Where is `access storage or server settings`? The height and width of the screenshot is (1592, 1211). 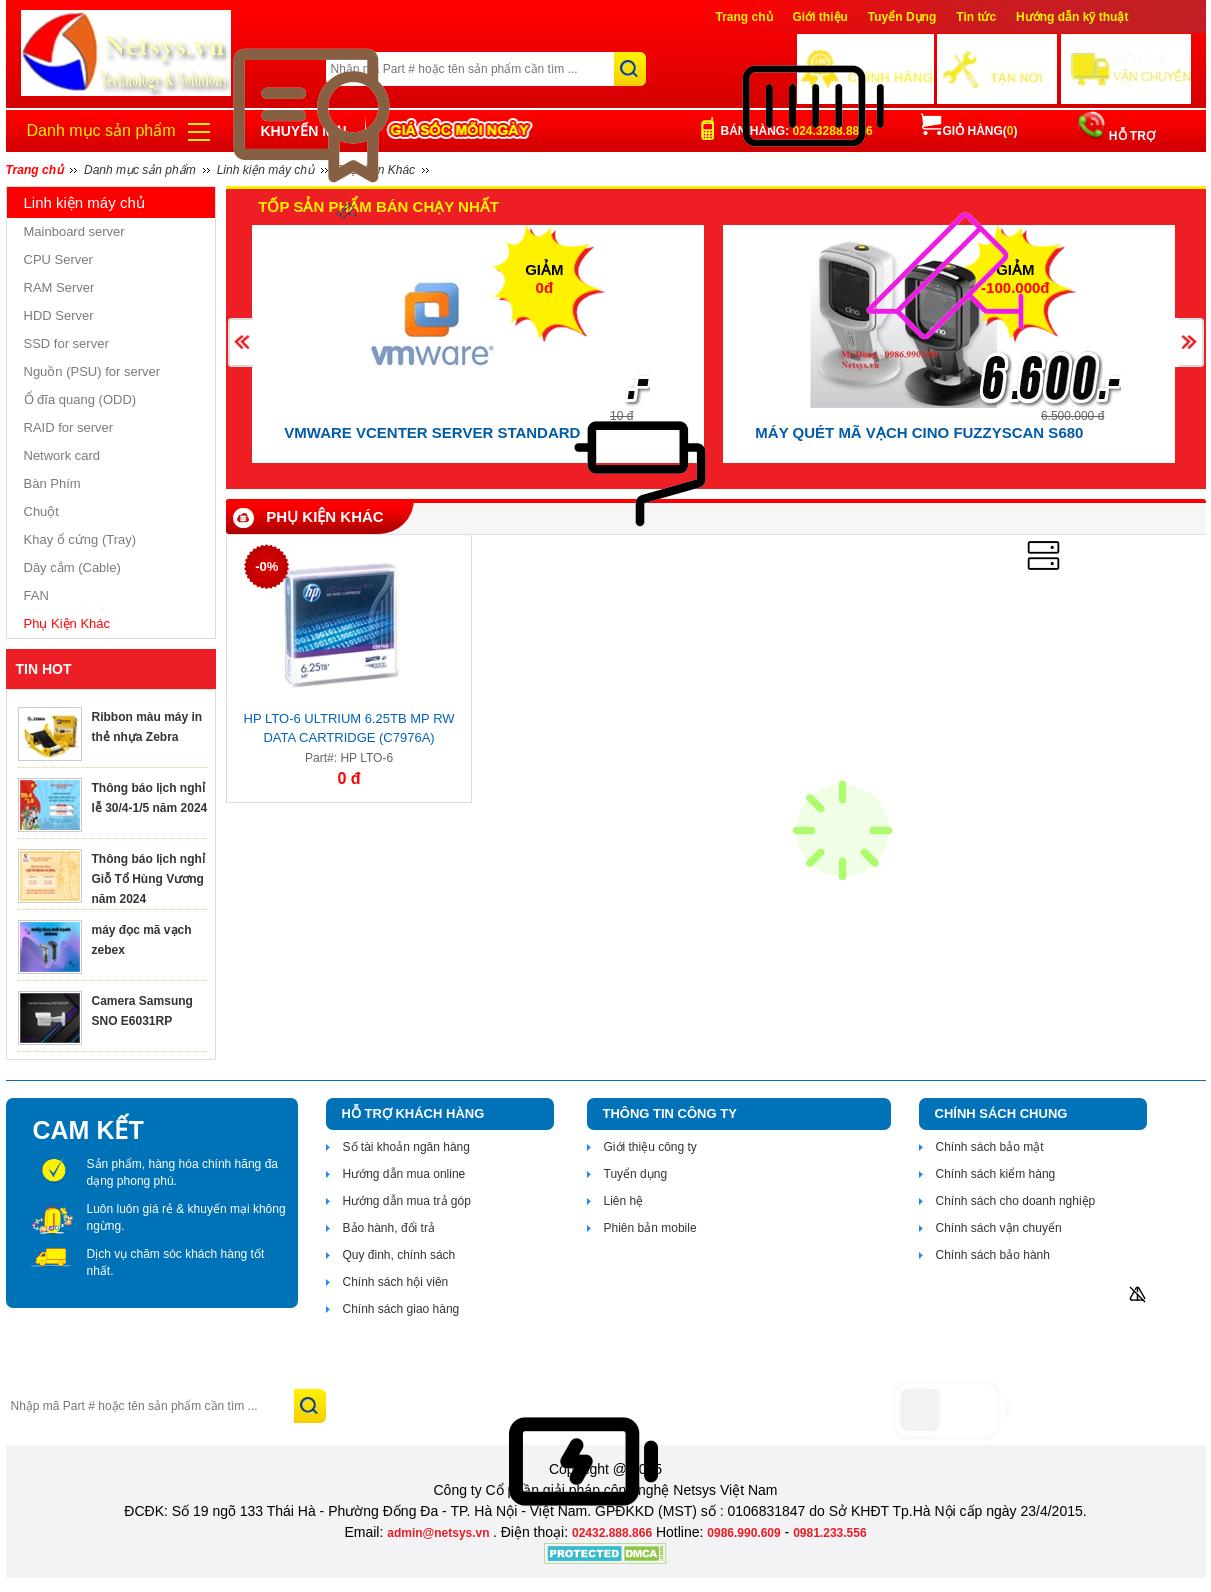
access storage or server settings is located at coordinates (1043, 555).